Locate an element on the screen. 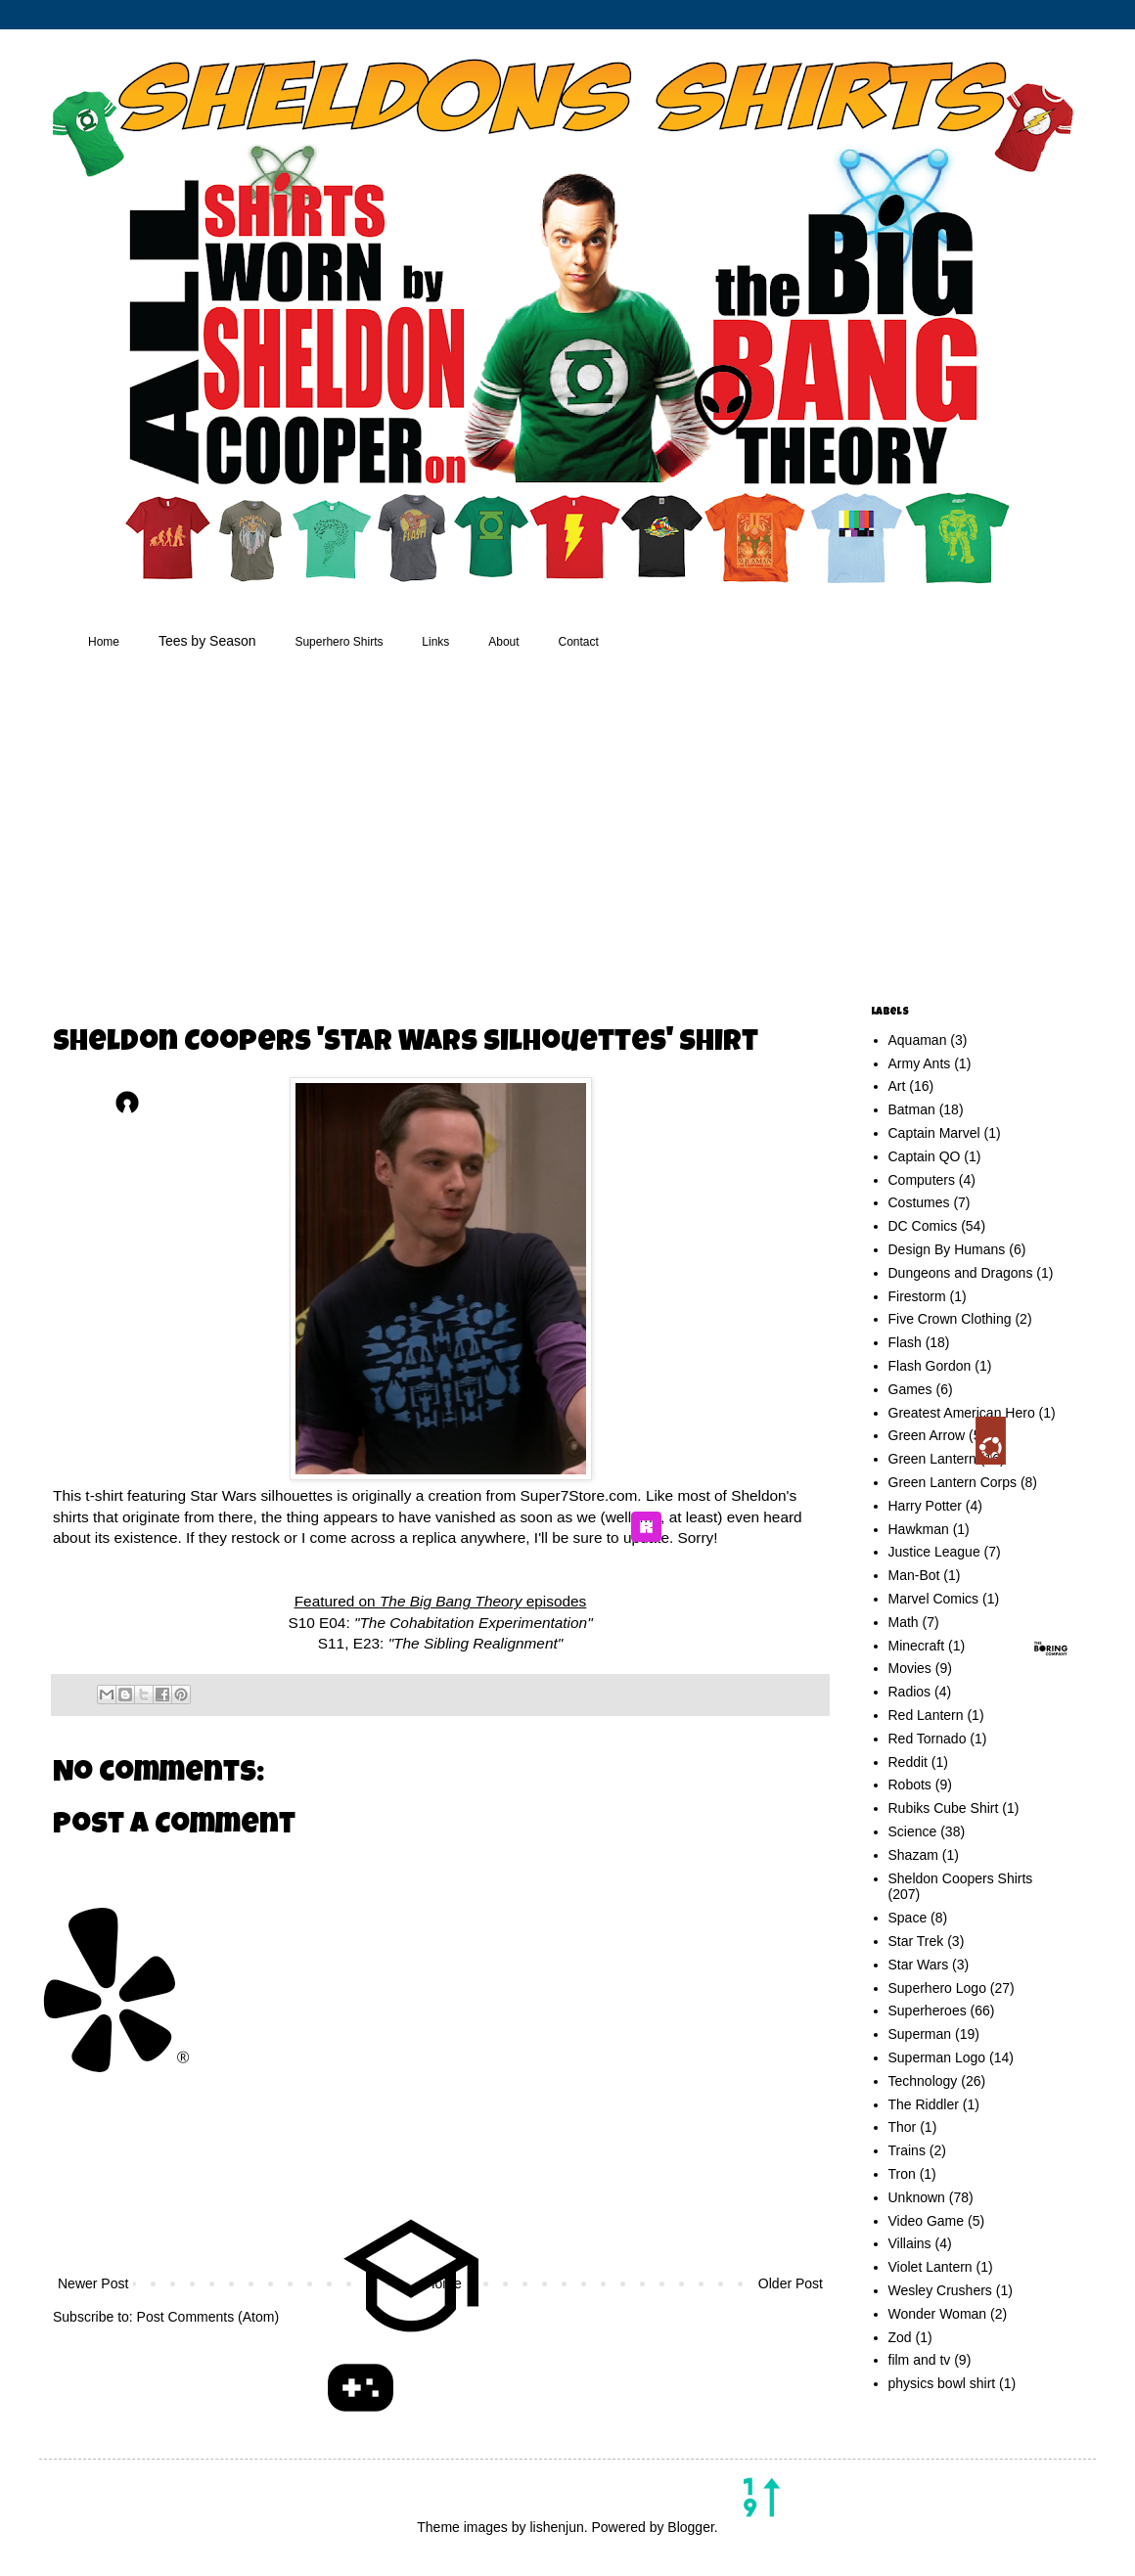 The height and width of the screenshot is (2576, 1135). ruff python linter logo is located at coordinates (646, 1526).